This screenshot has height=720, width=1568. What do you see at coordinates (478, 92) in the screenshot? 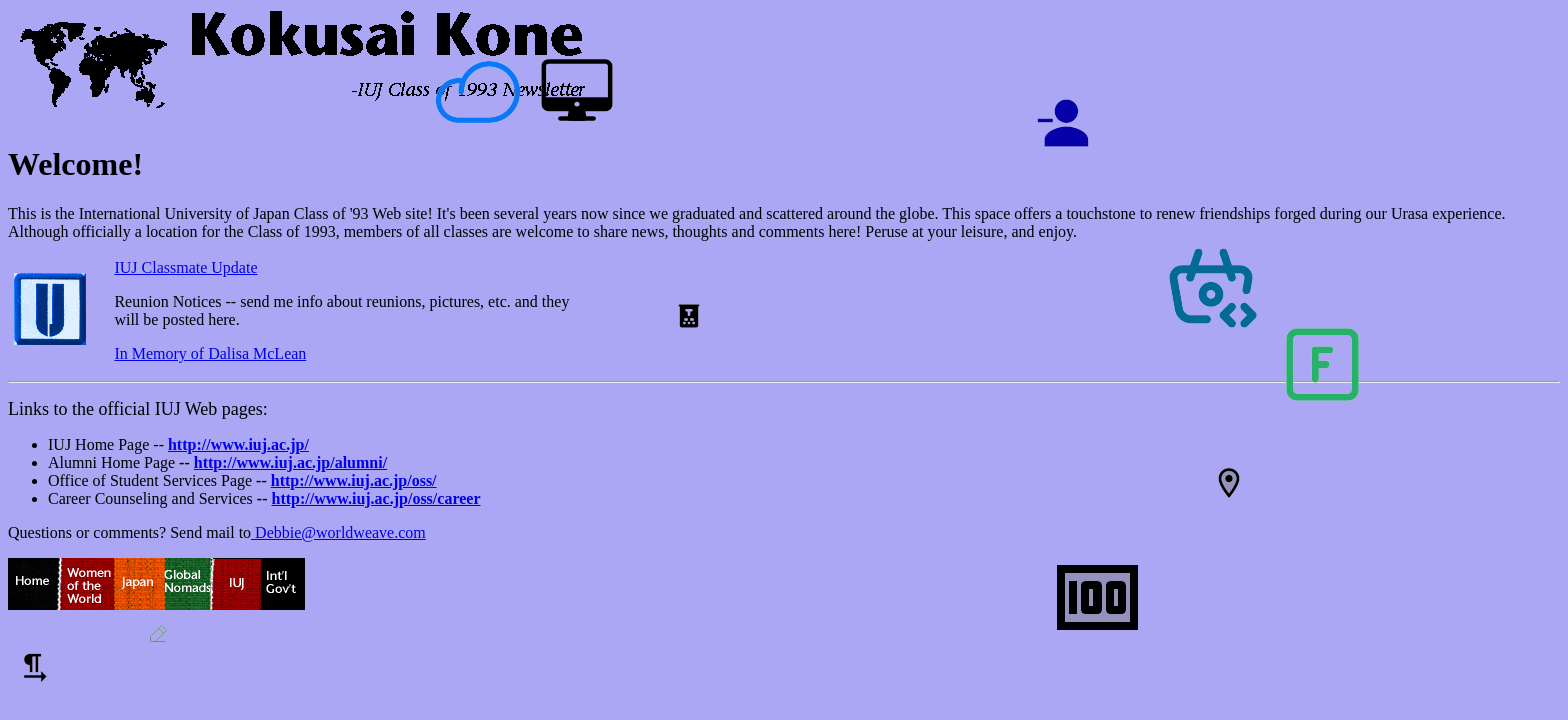
I see `access cloud storage` at bounding box center [478, 92].